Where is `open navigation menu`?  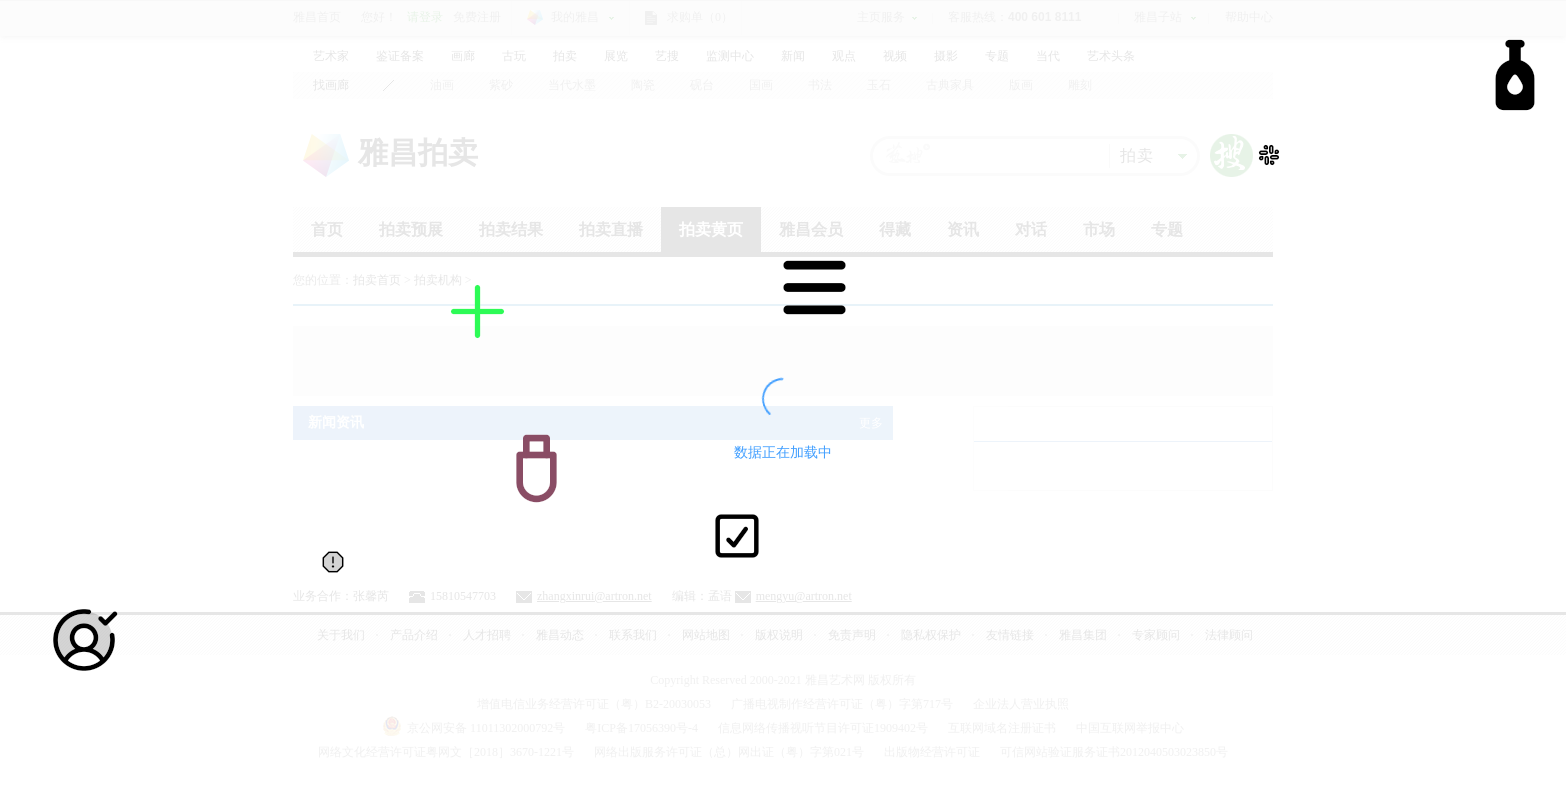 open navigation menu is located at coordinates (814, 287).